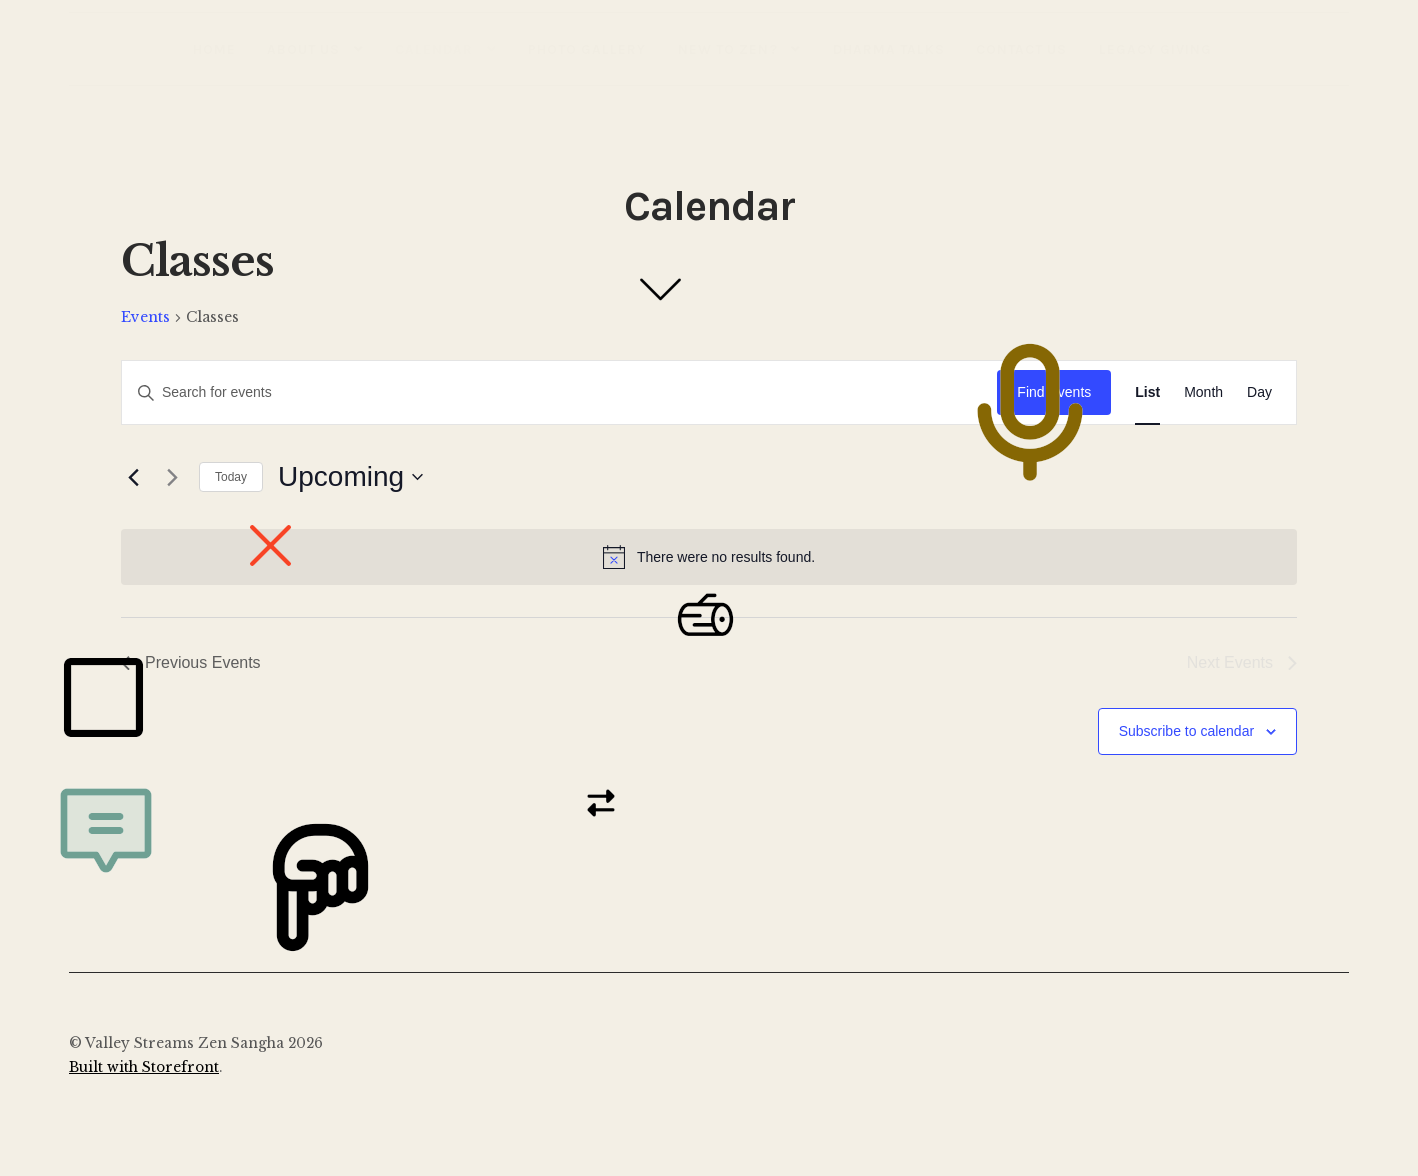  I want to click on close a dialog or modal, so click(270, 545).